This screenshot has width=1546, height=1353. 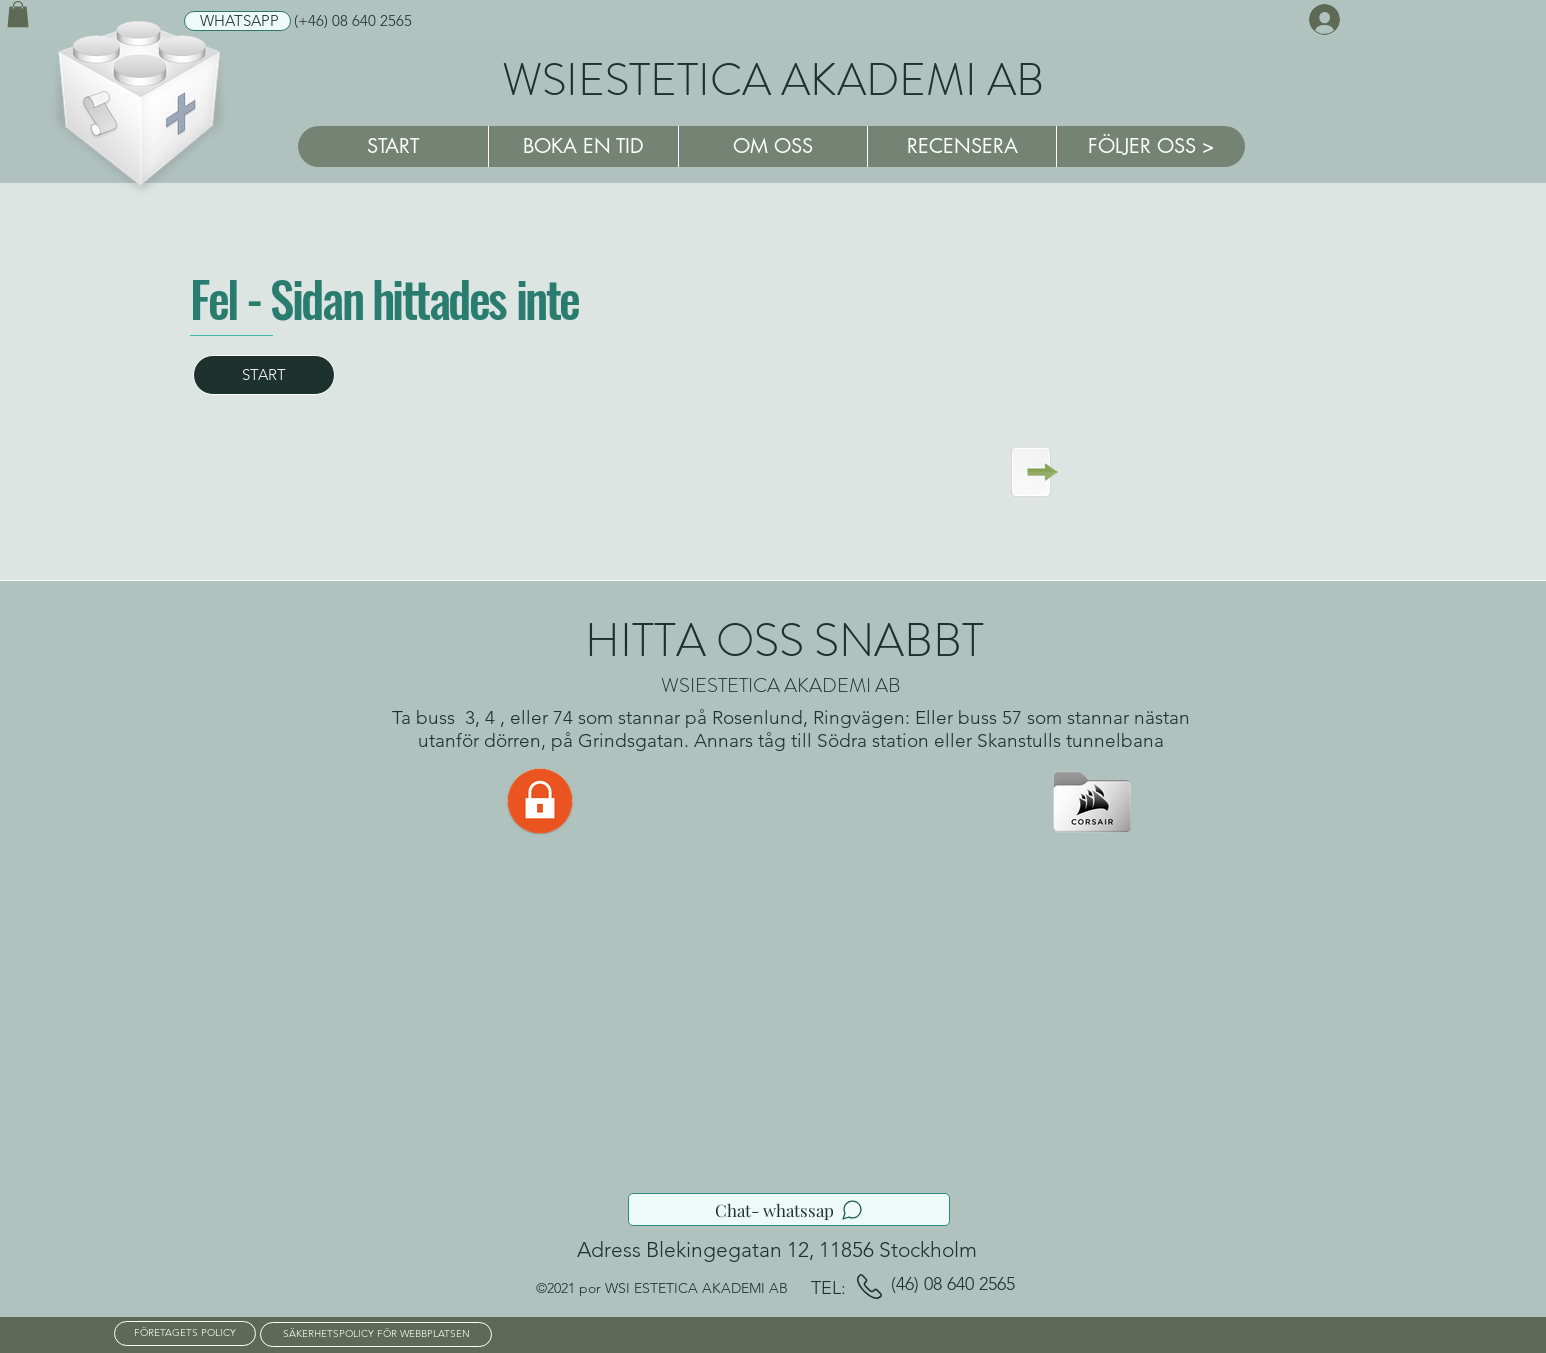 What do you see at coordinates (140, 104) in the screenshot?
I see `scripting addition or plugin component for script editor` at bounding box center [140, 104].